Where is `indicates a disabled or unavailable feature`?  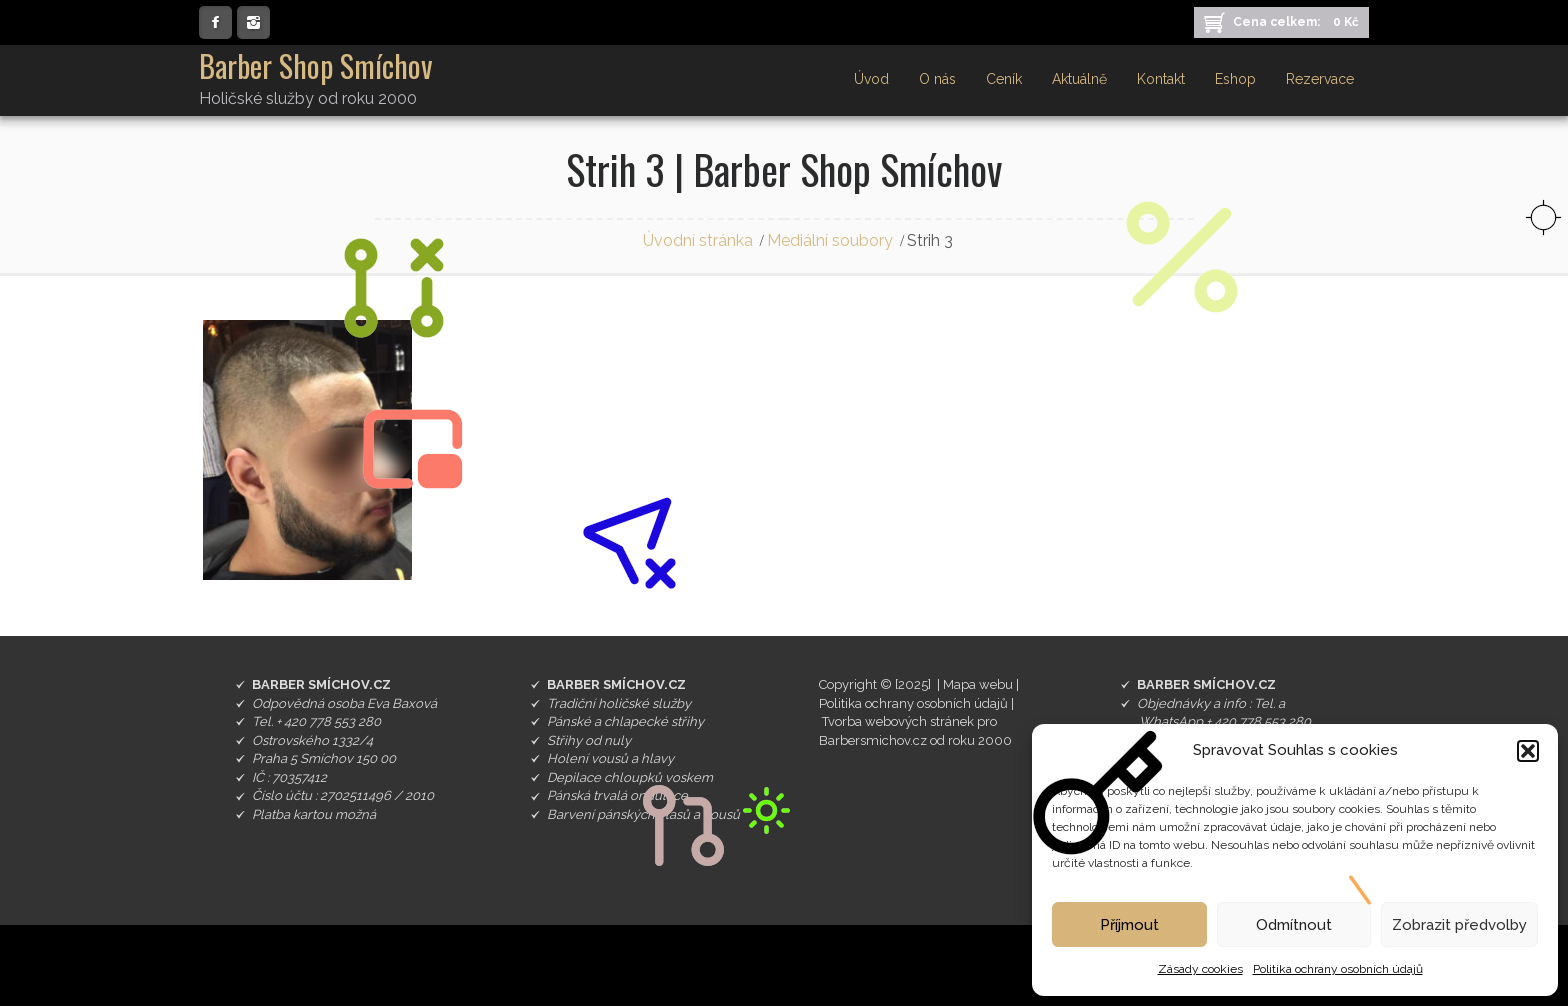 indicates a disabled or unavailable feature is located at coordinates (1360, 890).